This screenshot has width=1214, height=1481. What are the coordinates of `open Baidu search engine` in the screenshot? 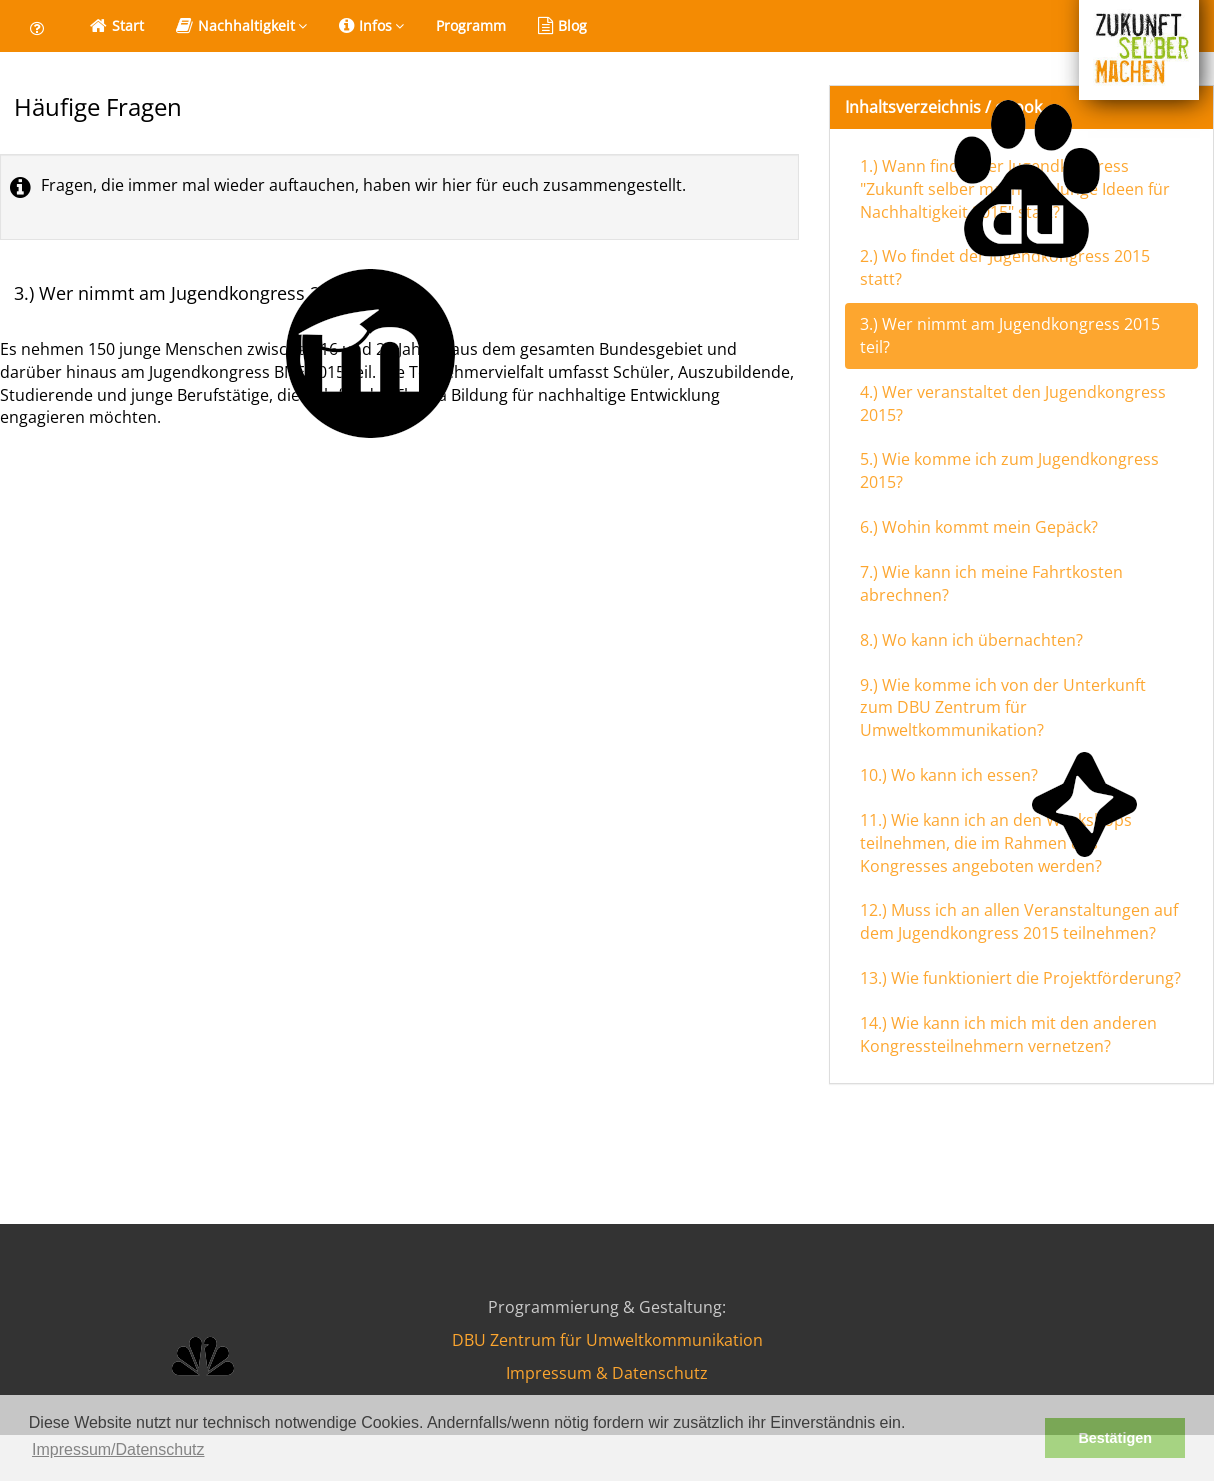 It's located at (1027, 179).